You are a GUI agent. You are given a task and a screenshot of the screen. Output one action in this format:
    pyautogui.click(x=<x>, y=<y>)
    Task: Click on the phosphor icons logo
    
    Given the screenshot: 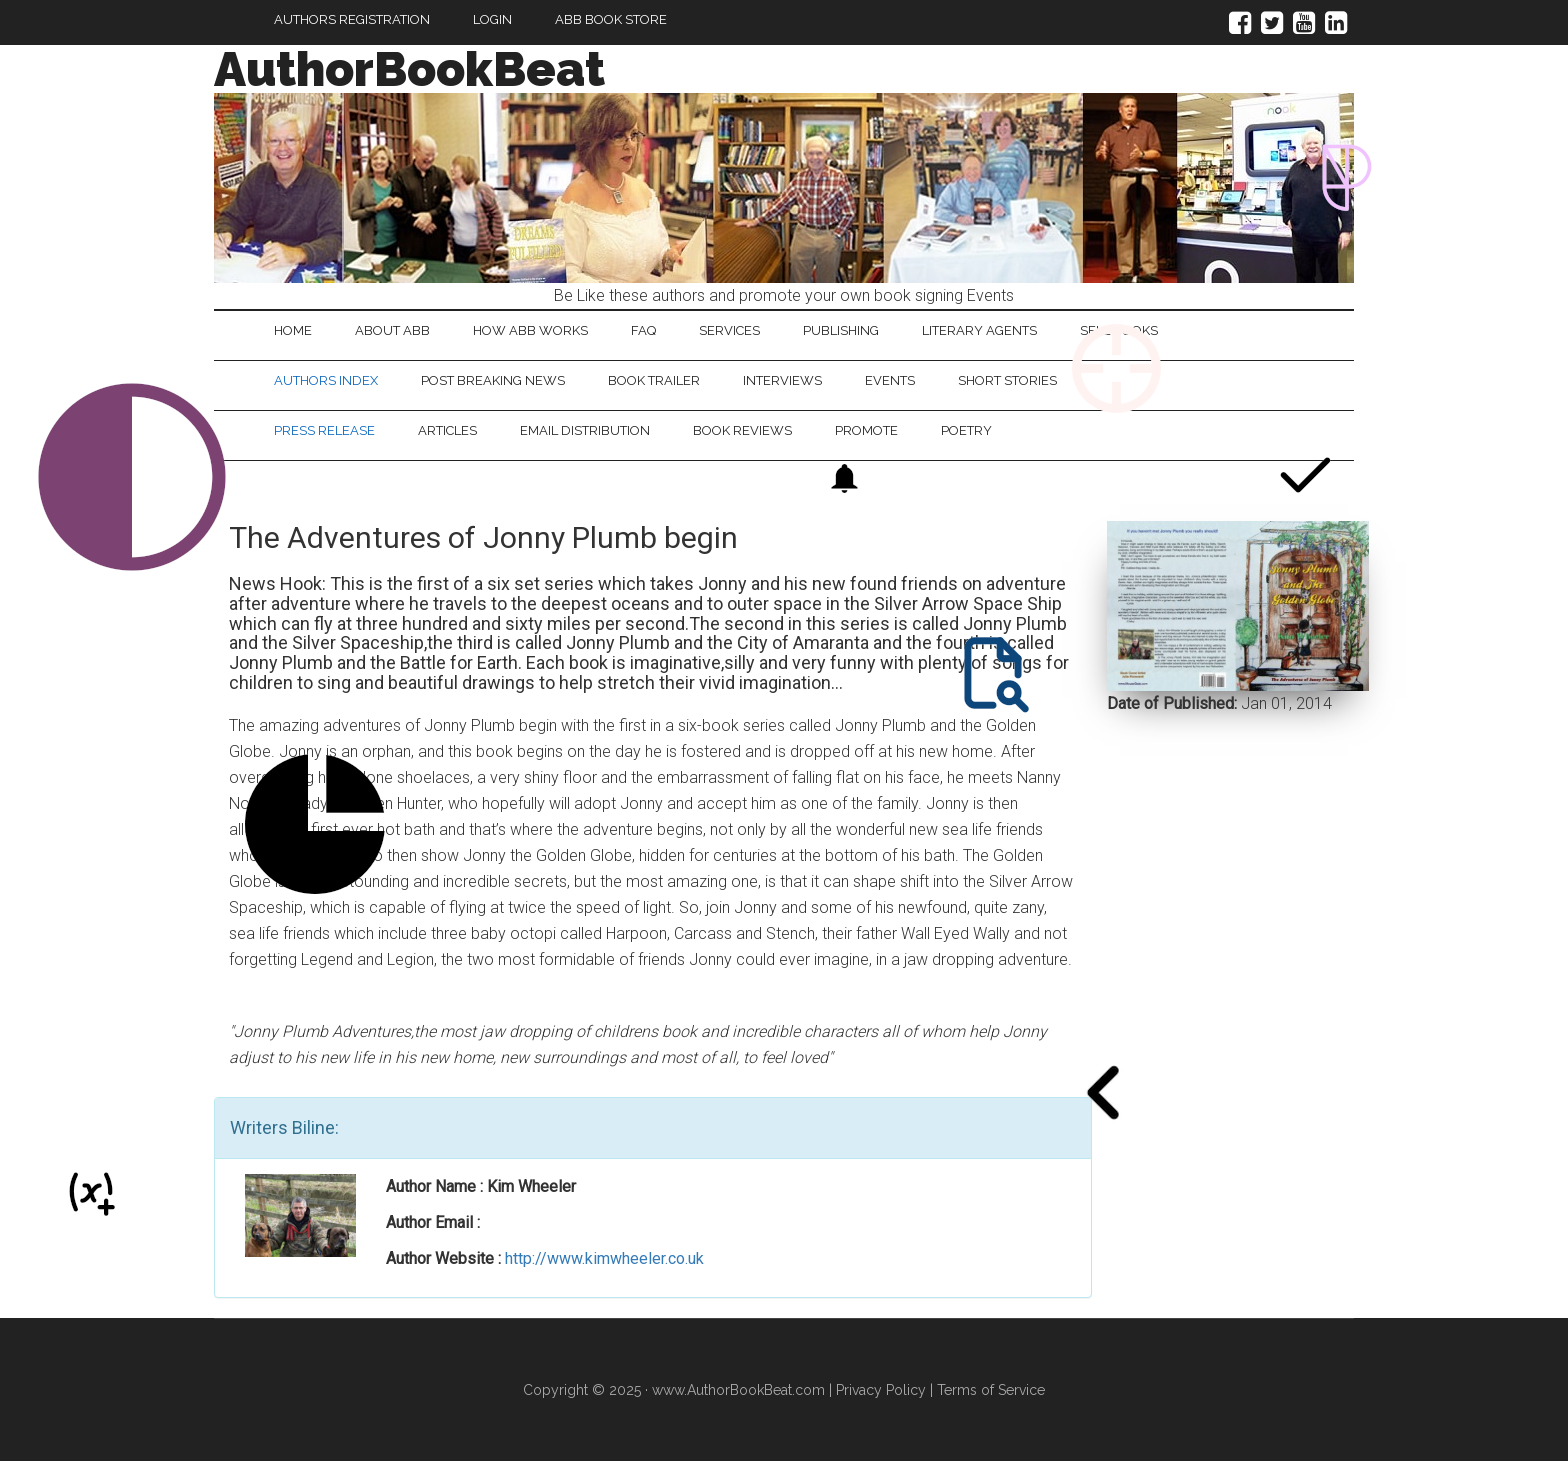 What is the action you would take?
    pyautogui.click(x=1342, y=174)
    